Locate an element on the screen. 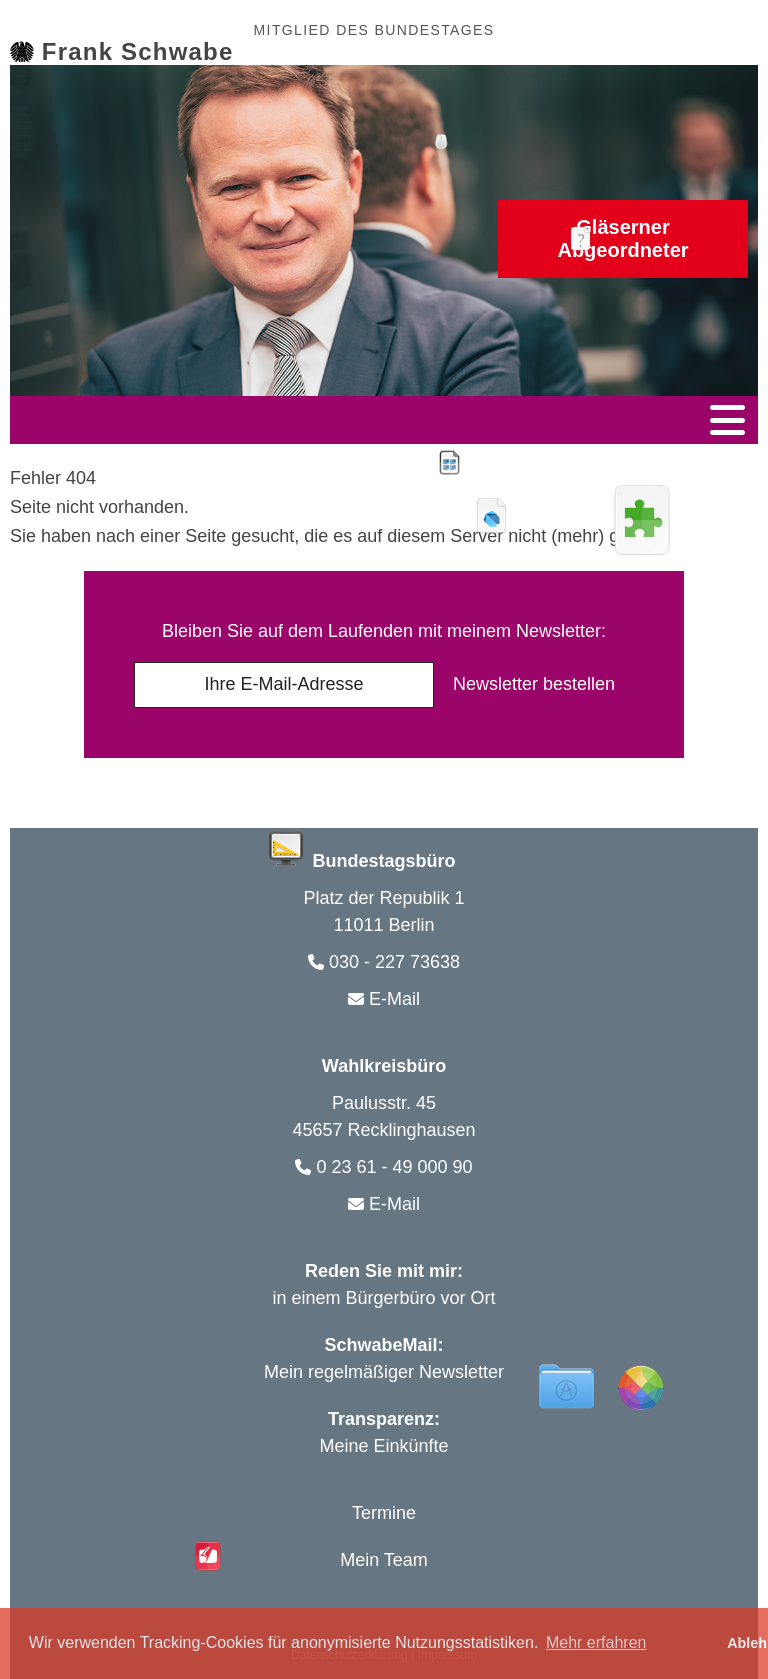  a dart programming language source file is located at coordinates (491, 515).